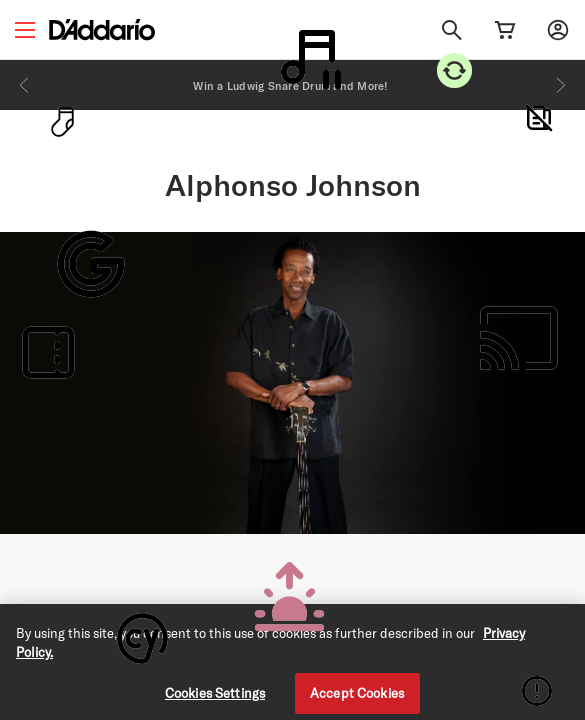  I want to click on toggle right sidebar panel off, so click(48, 352).